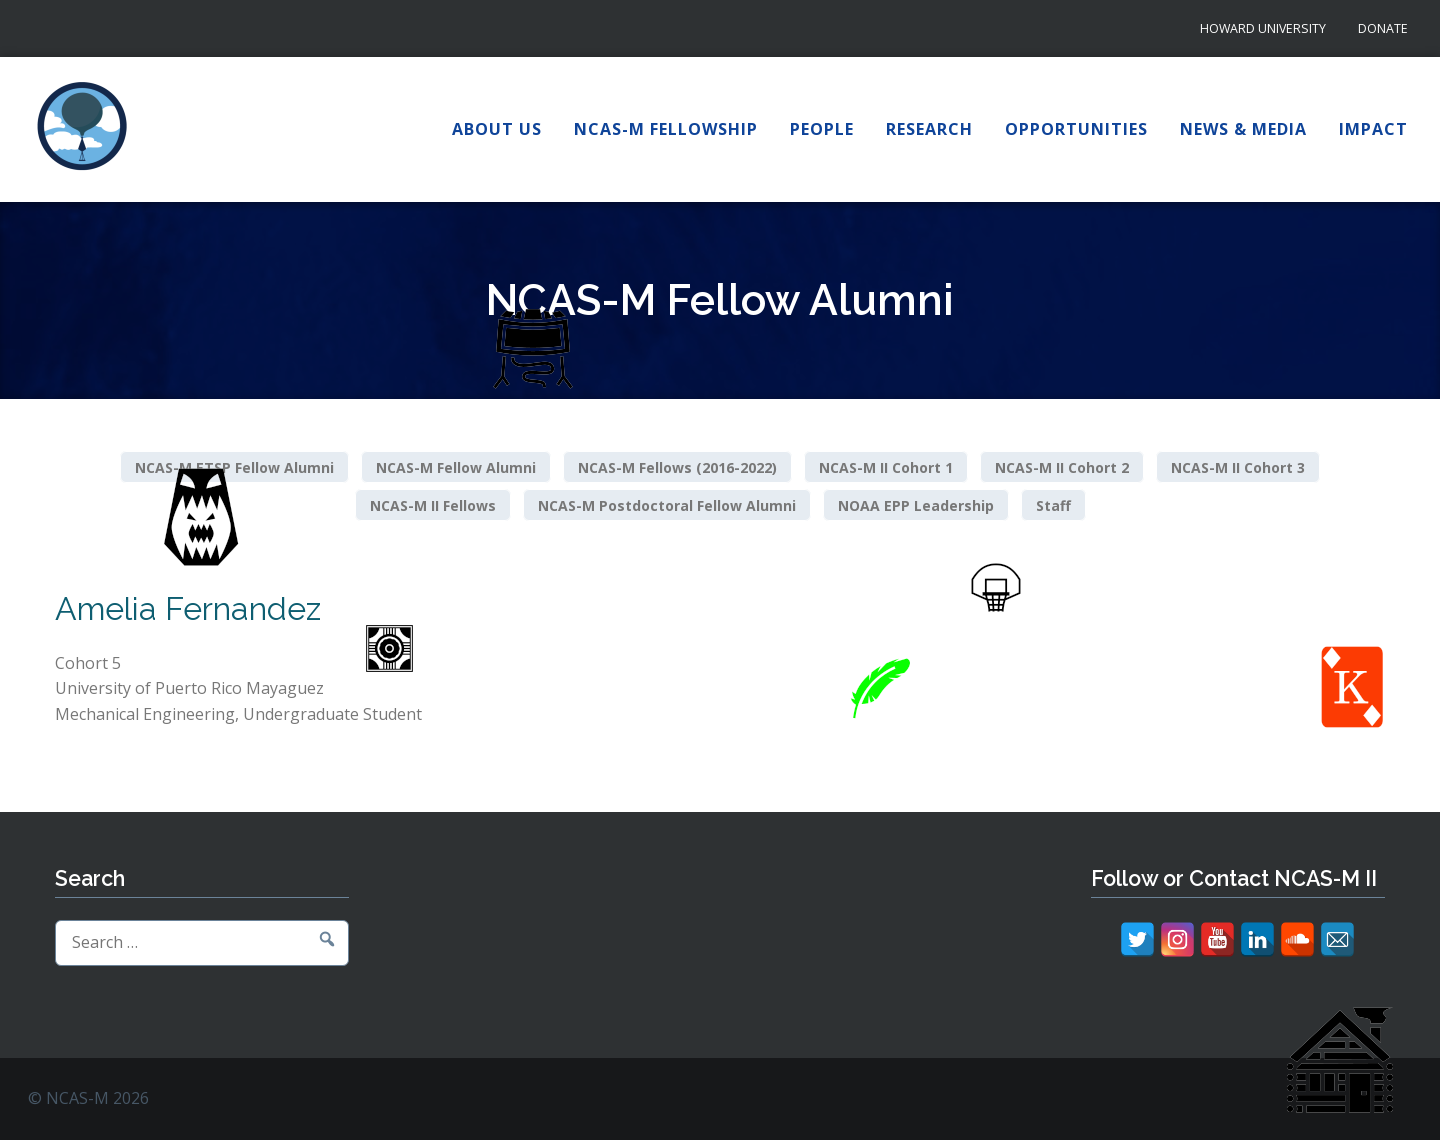 This screenshot has width=1440, height=1140. I want to click on select claymore mine weapon or trap, so click(533, 348).